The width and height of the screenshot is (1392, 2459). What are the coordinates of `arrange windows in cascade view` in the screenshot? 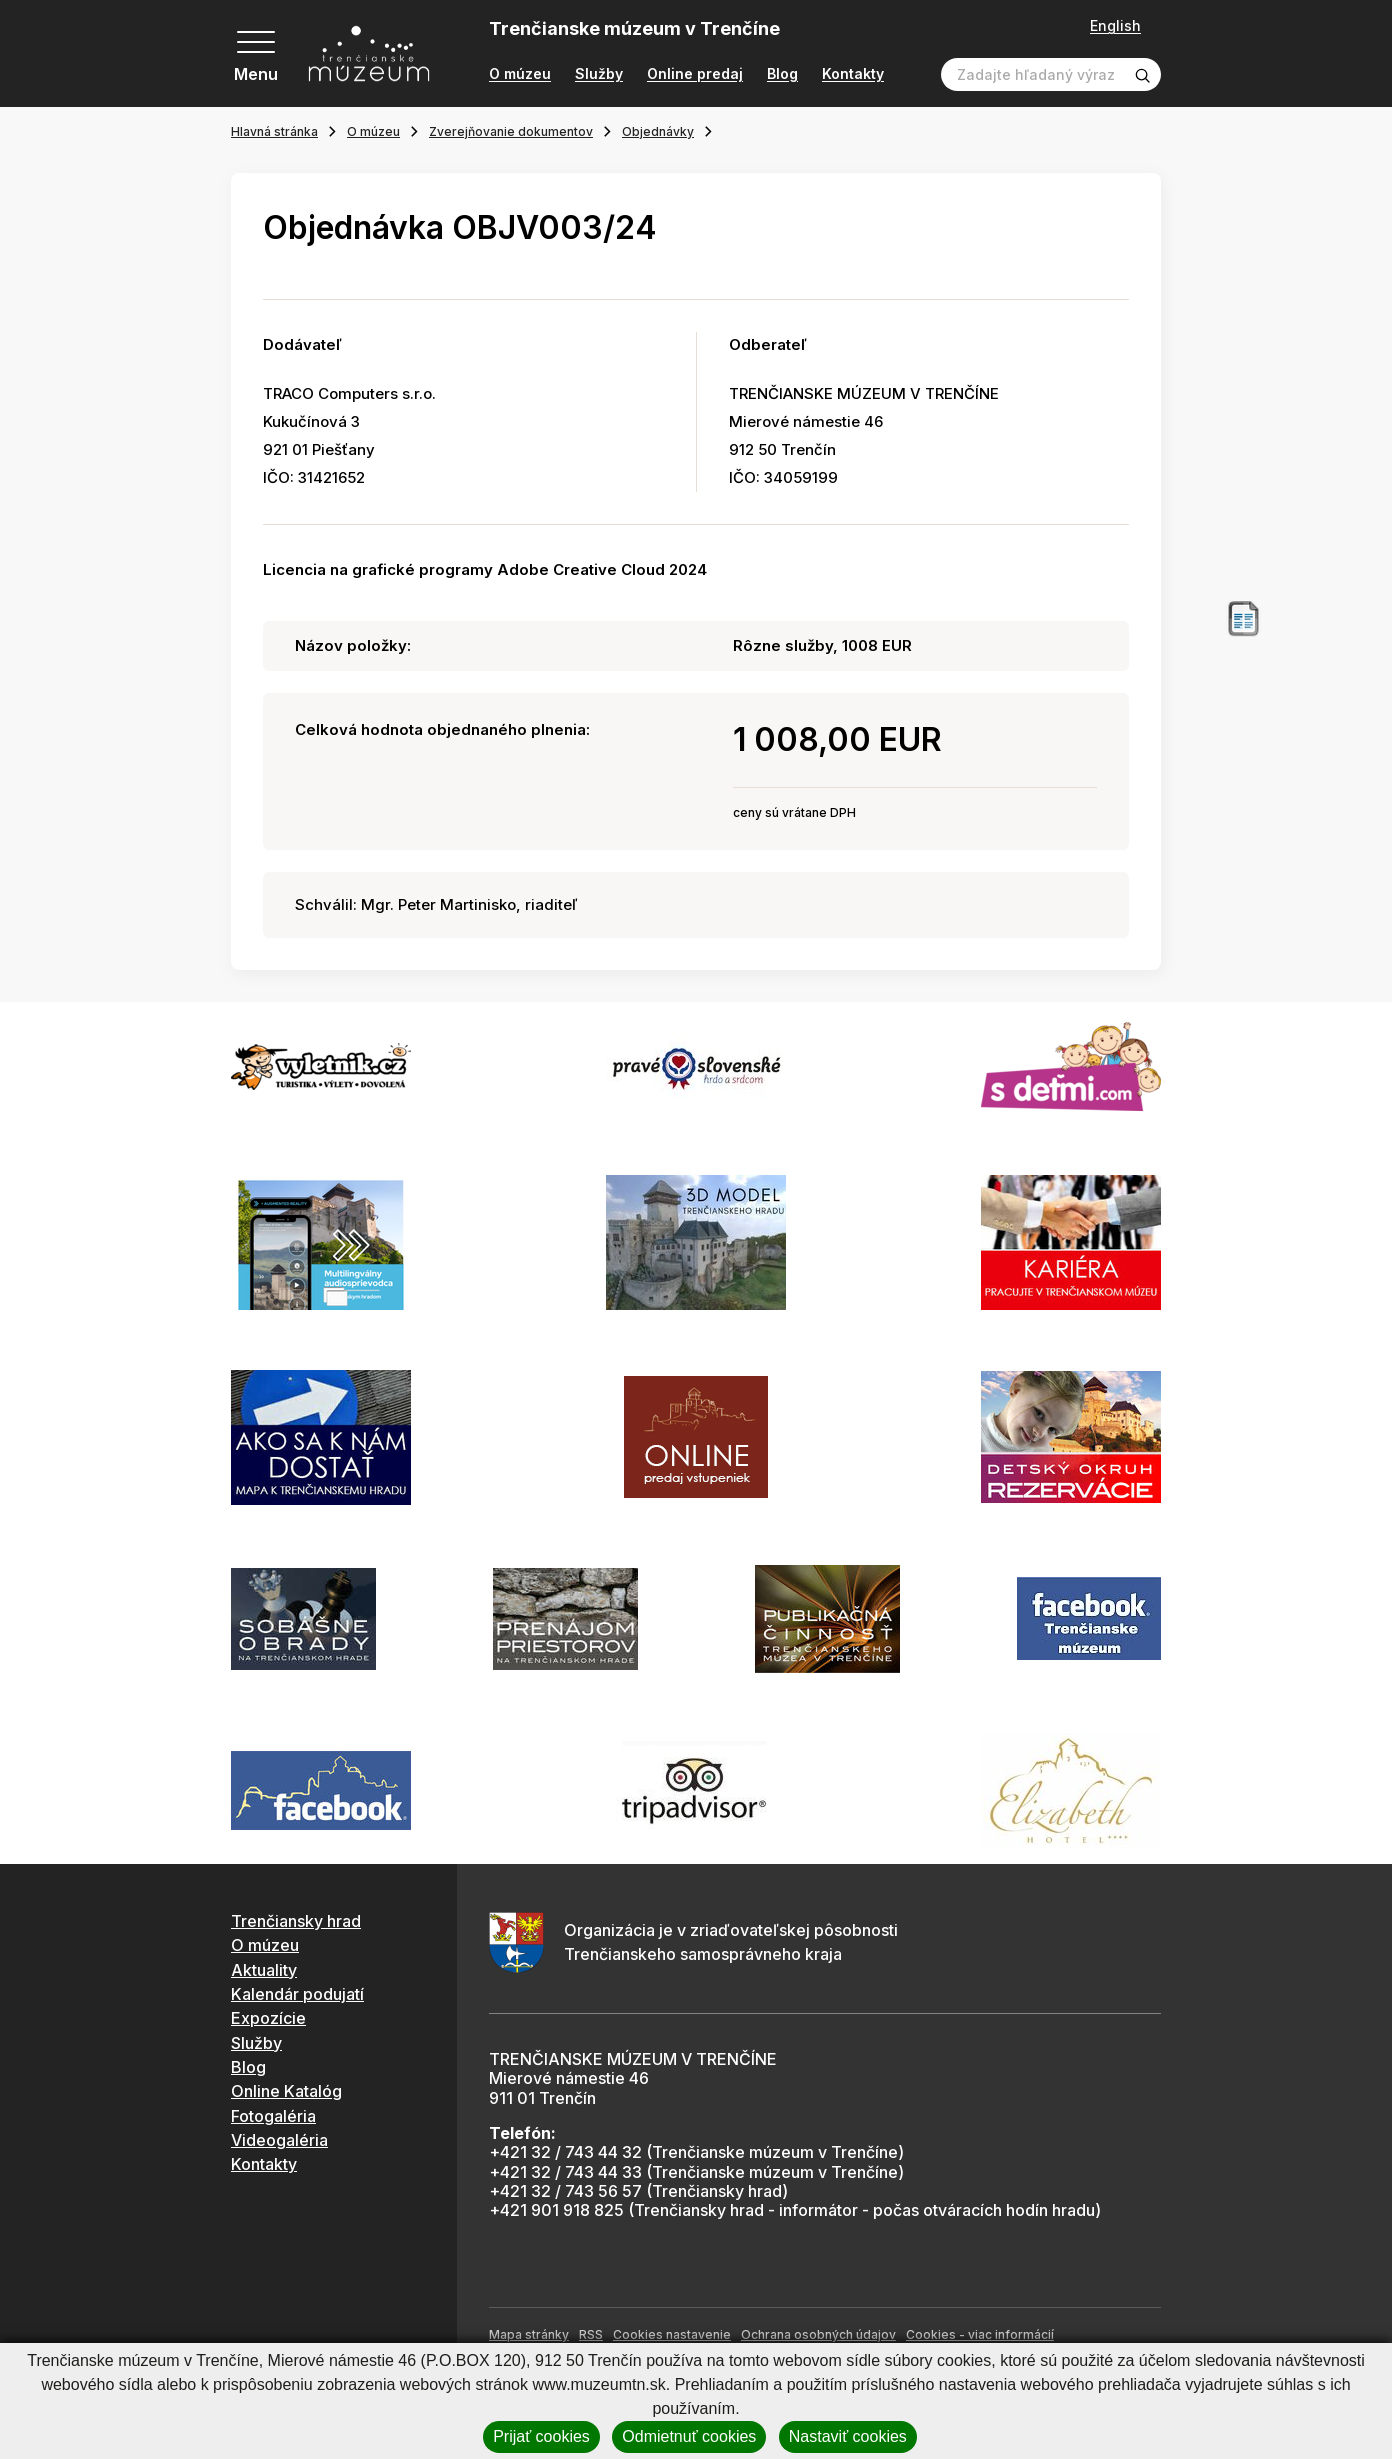 It's located at (335, 1296).